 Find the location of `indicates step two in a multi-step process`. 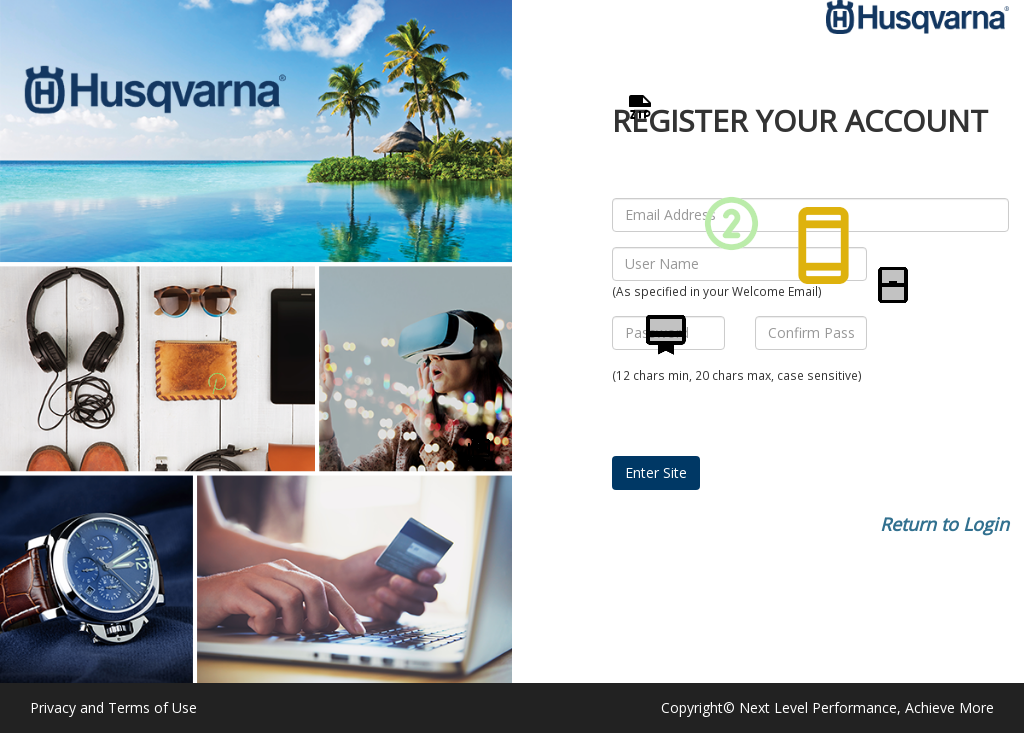

indicates step two in a multi-step process is located at coordinates (731, 223).